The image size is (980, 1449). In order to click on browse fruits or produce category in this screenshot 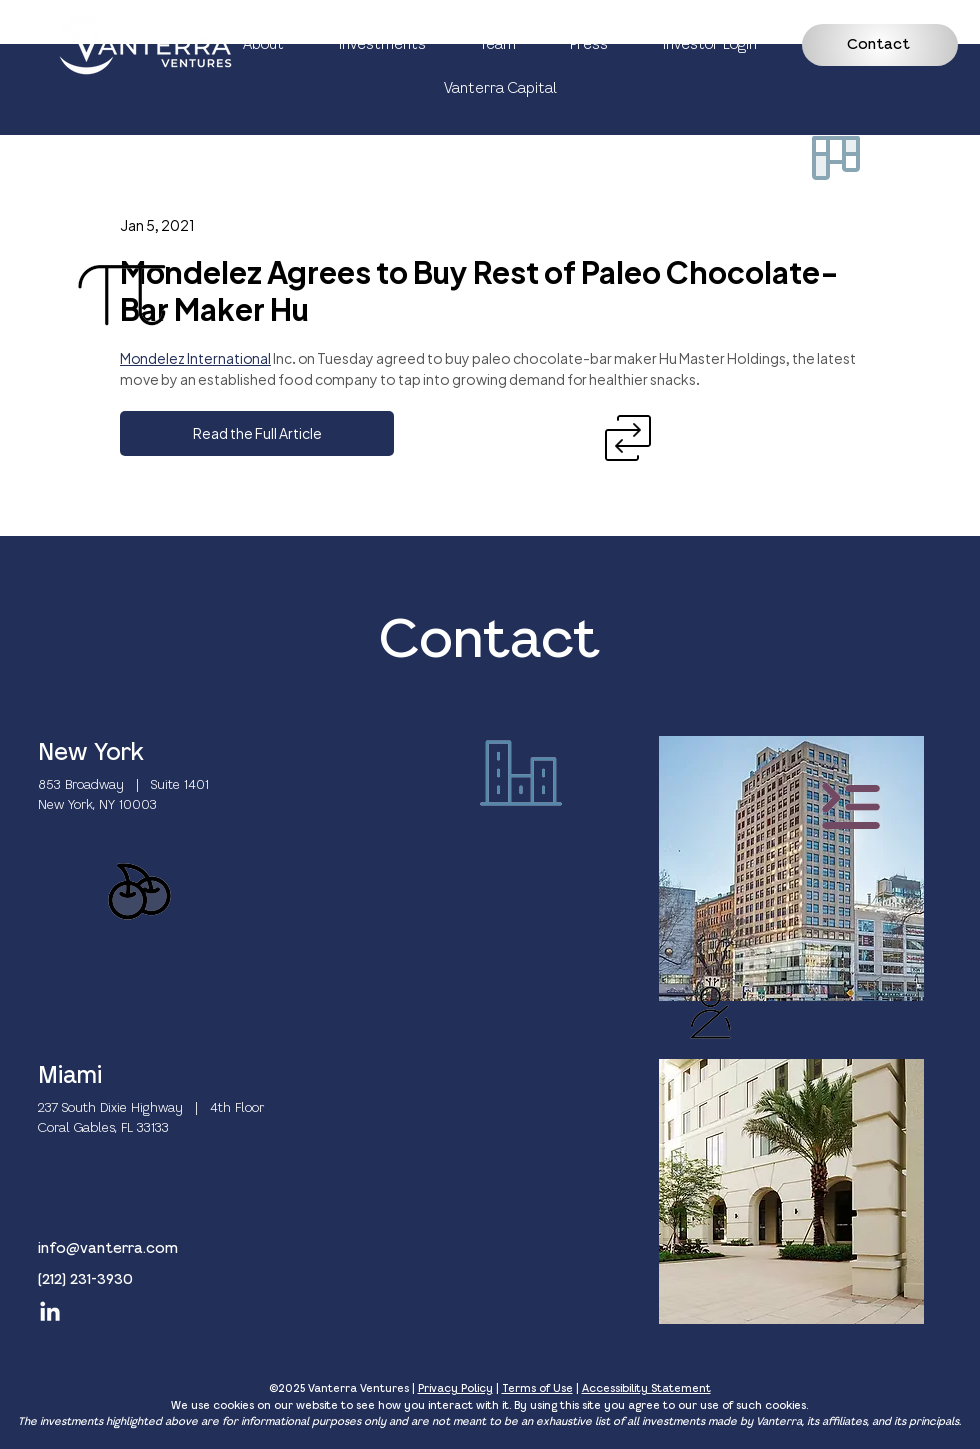, I will do `click(138, 891)`.